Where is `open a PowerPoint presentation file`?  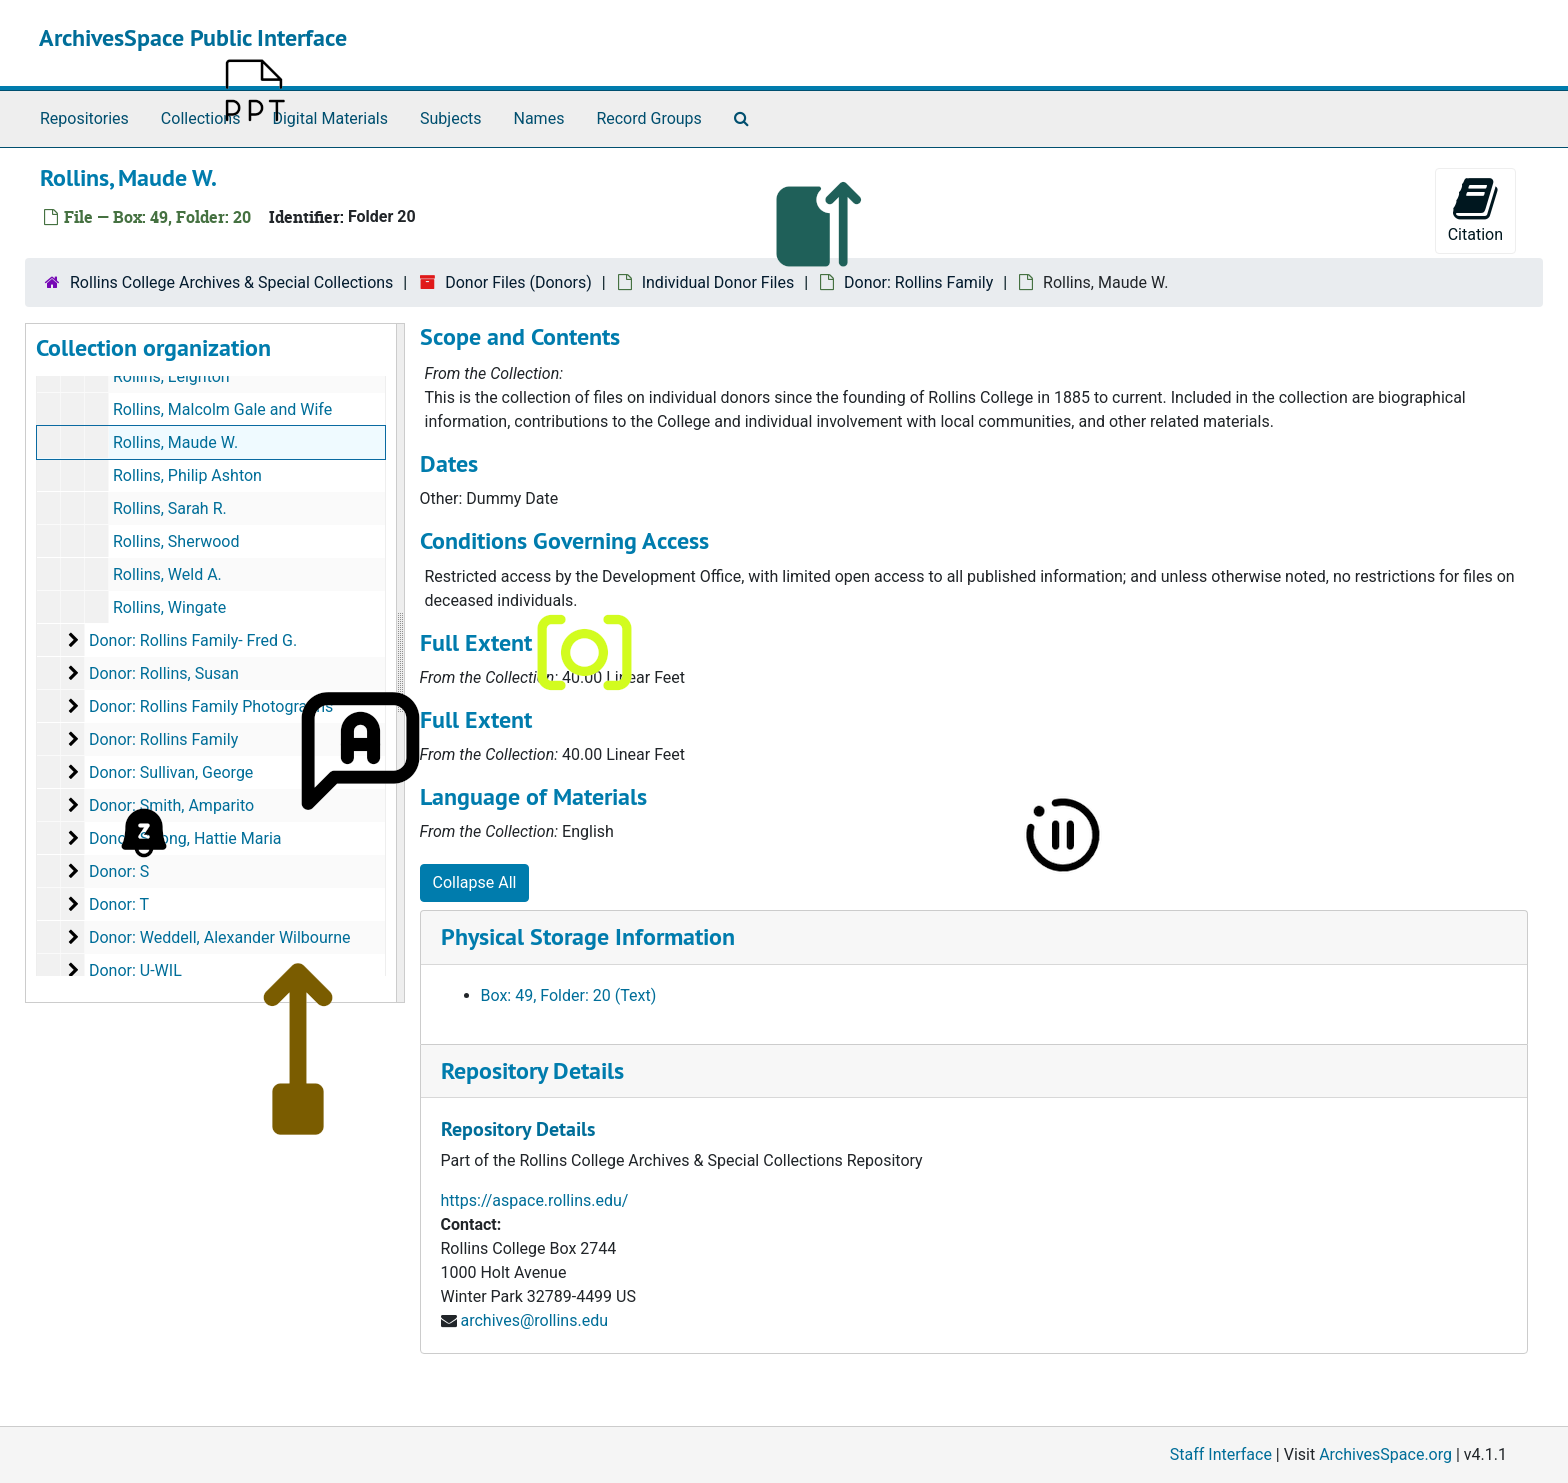
open a PowerPoint presentation file is located at coordinates (254, 93).